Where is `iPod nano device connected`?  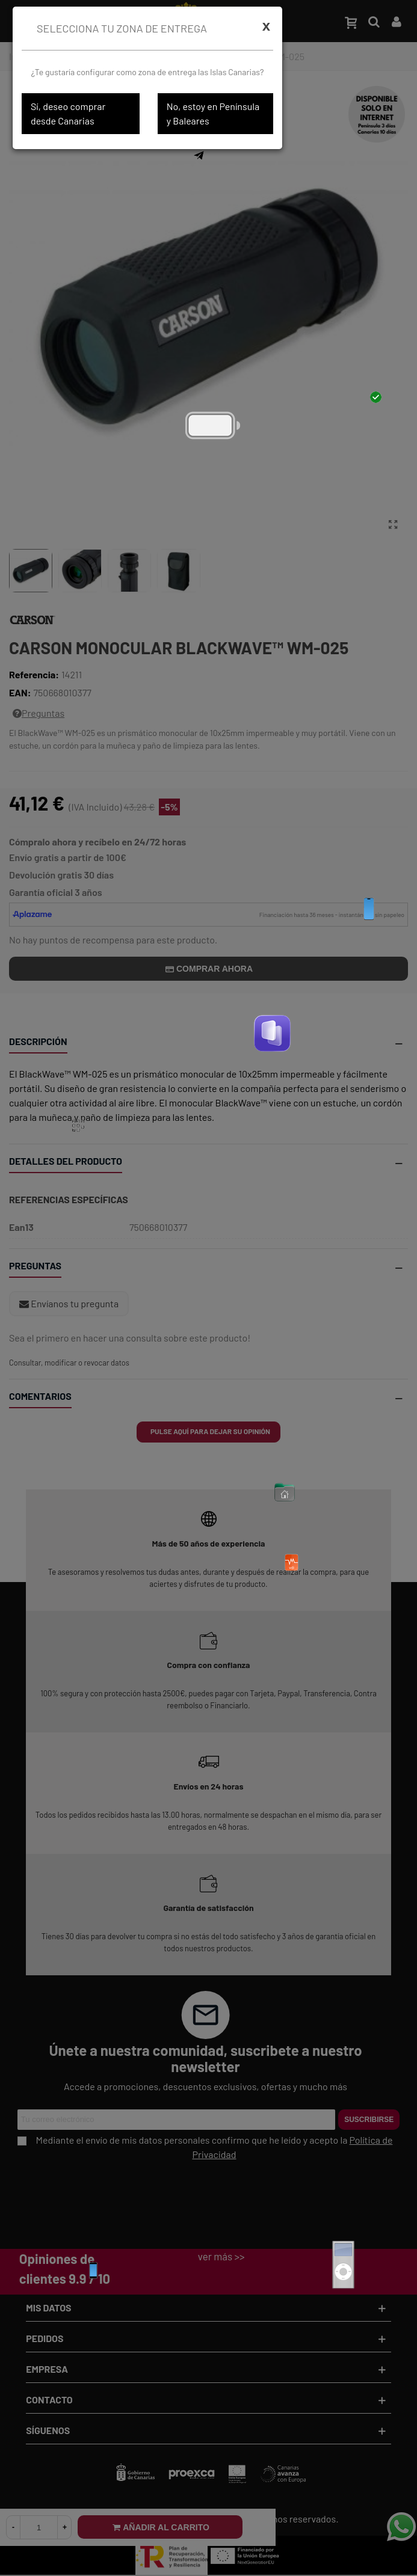 iPod nano device connected is located at coordinates (343, 2265).